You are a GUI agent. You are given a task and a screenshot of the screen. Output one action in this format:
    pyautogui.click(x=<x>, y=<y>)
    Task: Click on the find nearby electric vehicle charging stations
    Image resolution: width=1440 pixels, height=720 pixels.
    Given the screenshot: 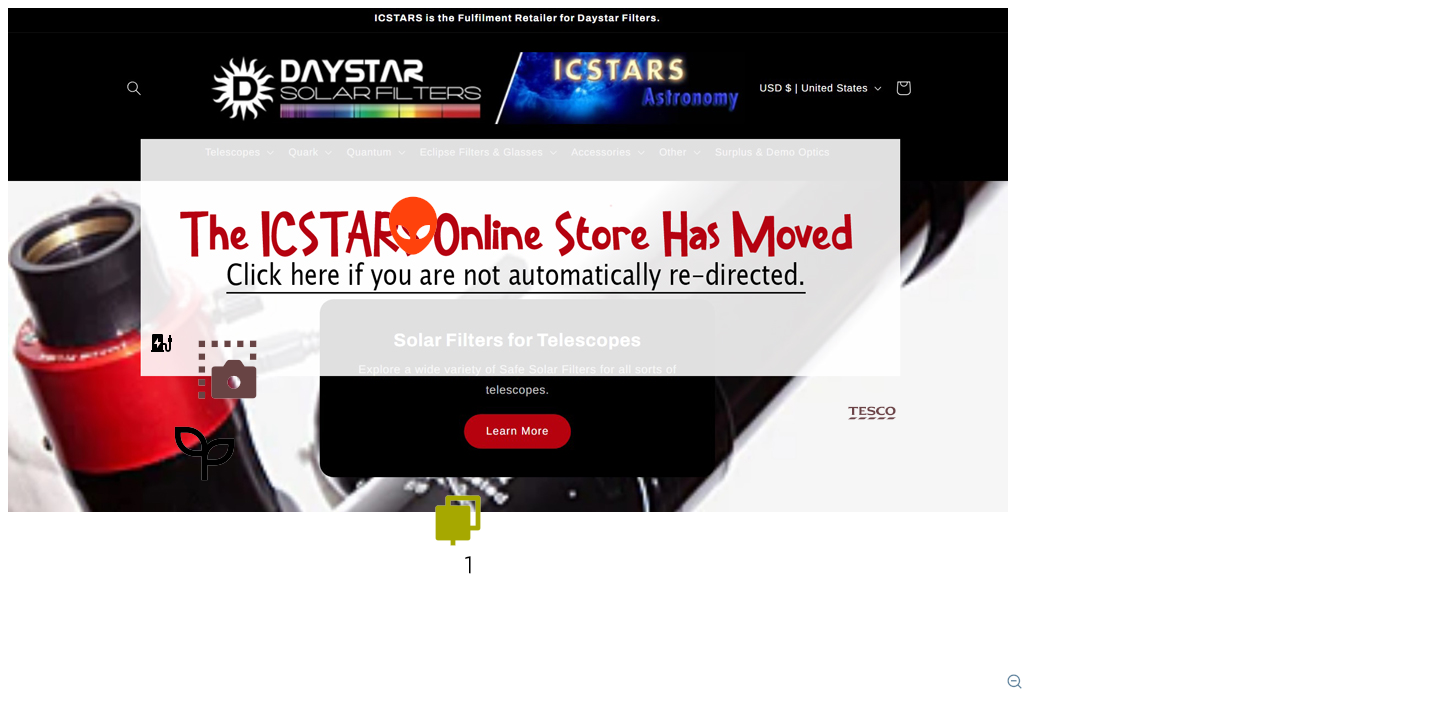 What is the action you would take?
    pyautogui.click(x=161, y=343)
    